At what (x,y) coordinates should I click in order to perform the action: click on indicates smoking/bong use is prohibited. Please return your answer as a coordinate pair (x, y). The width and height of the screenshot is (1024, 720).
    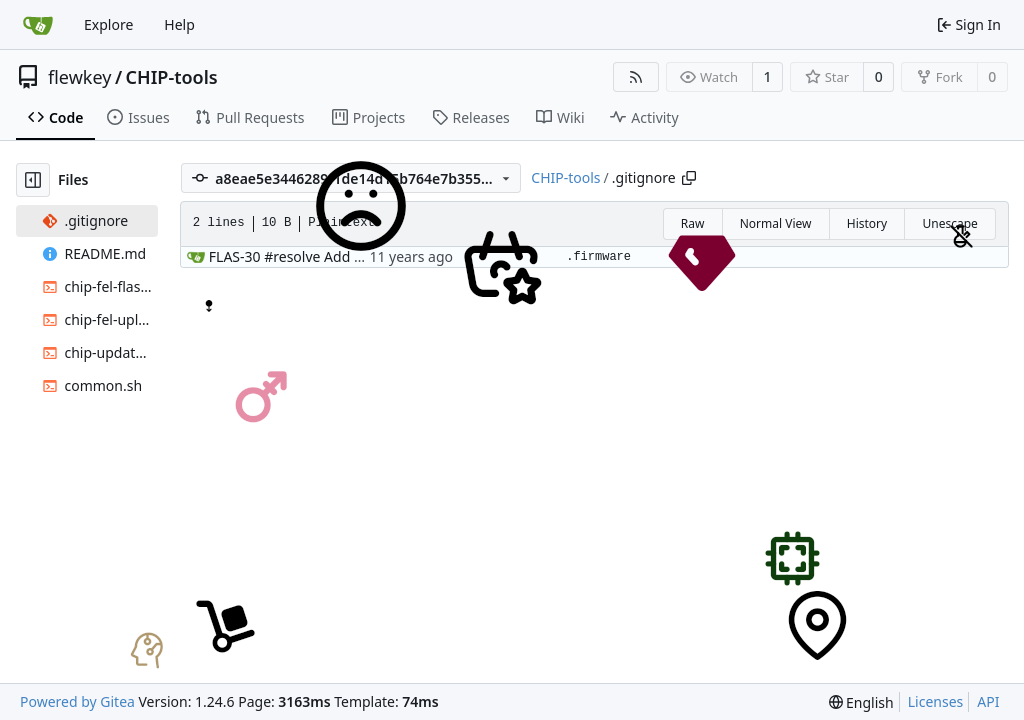
    Looking at the image, I should click on (961, 236).